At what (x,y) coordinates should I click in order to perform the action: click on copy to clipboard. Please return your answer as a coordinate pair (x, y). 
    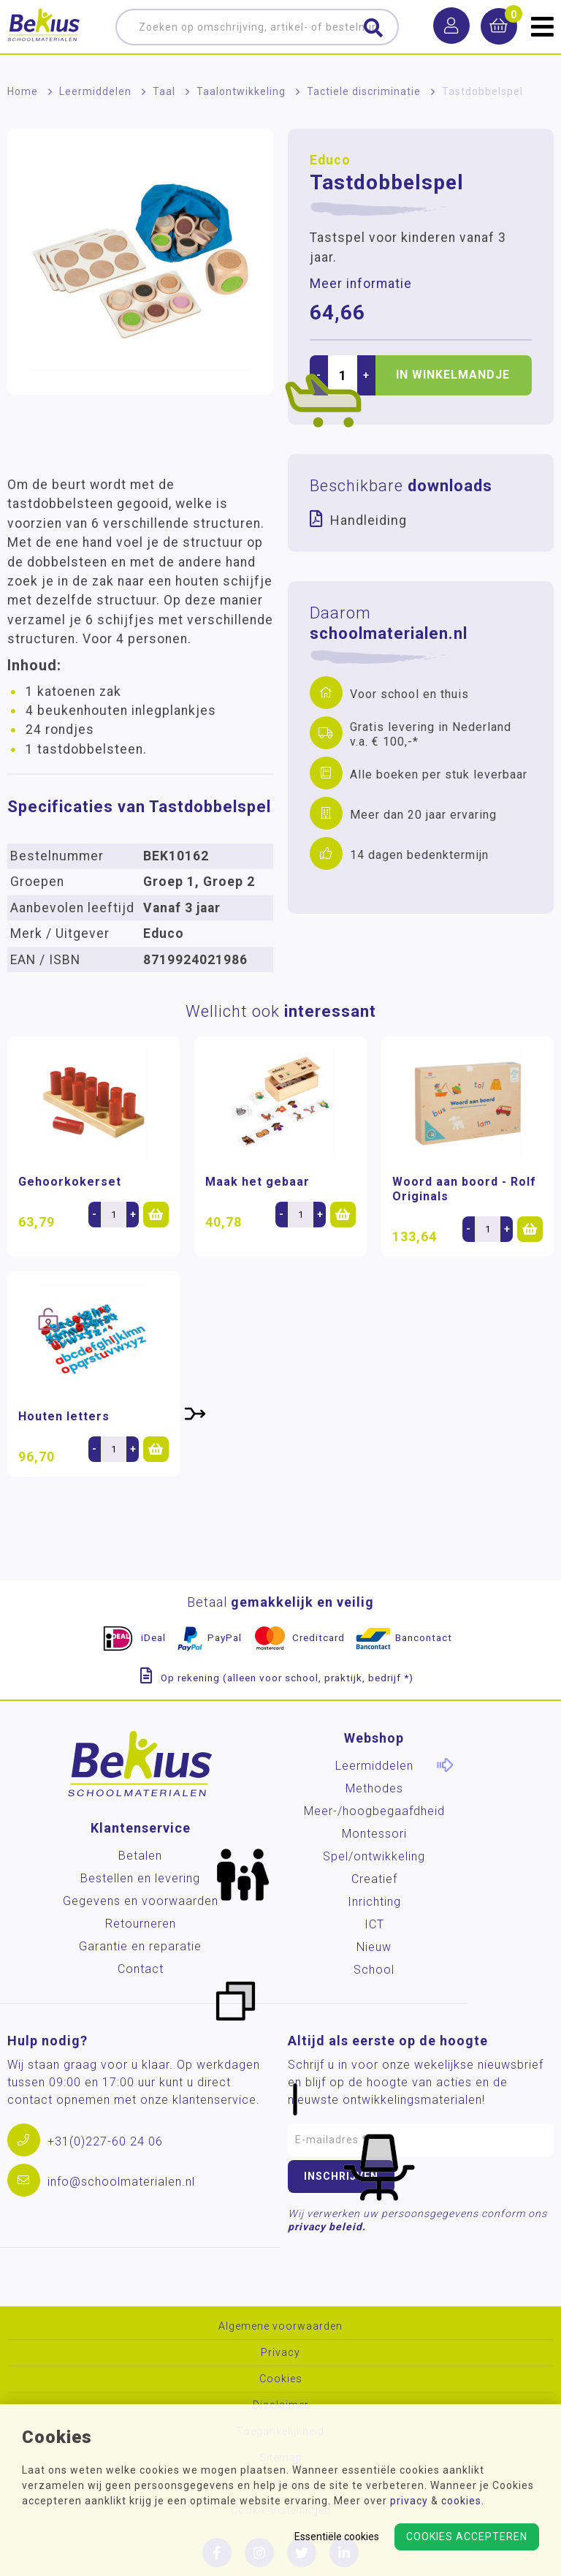
    Looking at the image, I should click on (235, 2001).